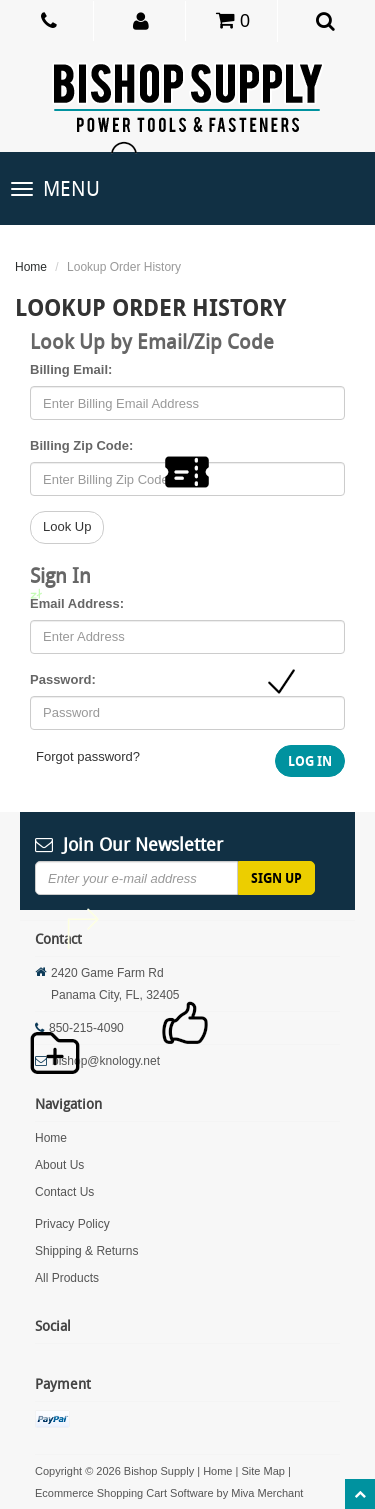  What do you see at coordinates (36, 594) in the screenshot?
I see `indicates price or amount in Polish złoty` at bounding box center [36, 594].